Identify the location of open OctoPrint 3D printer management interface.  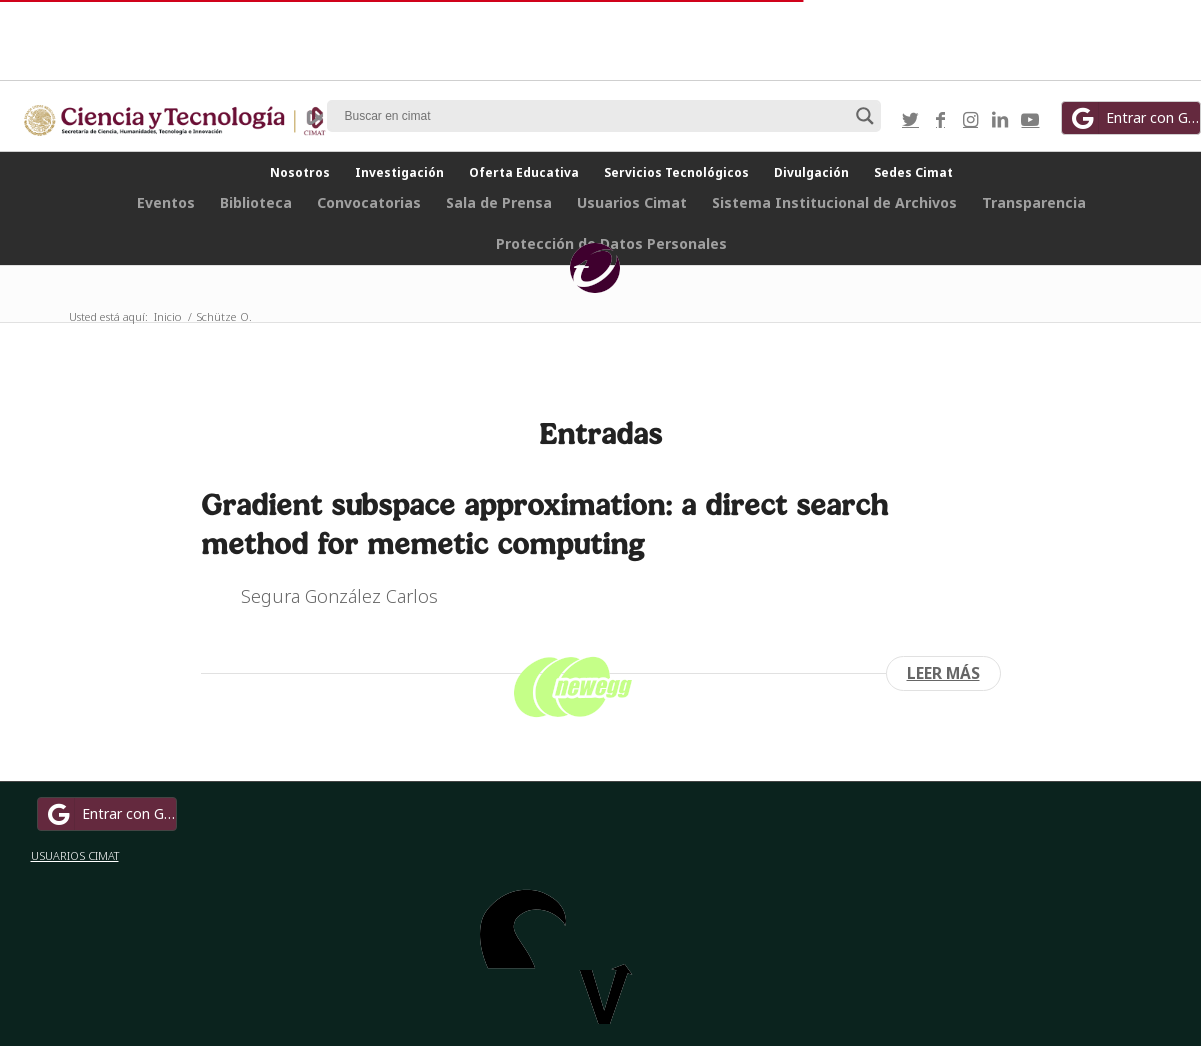
(523, 929).